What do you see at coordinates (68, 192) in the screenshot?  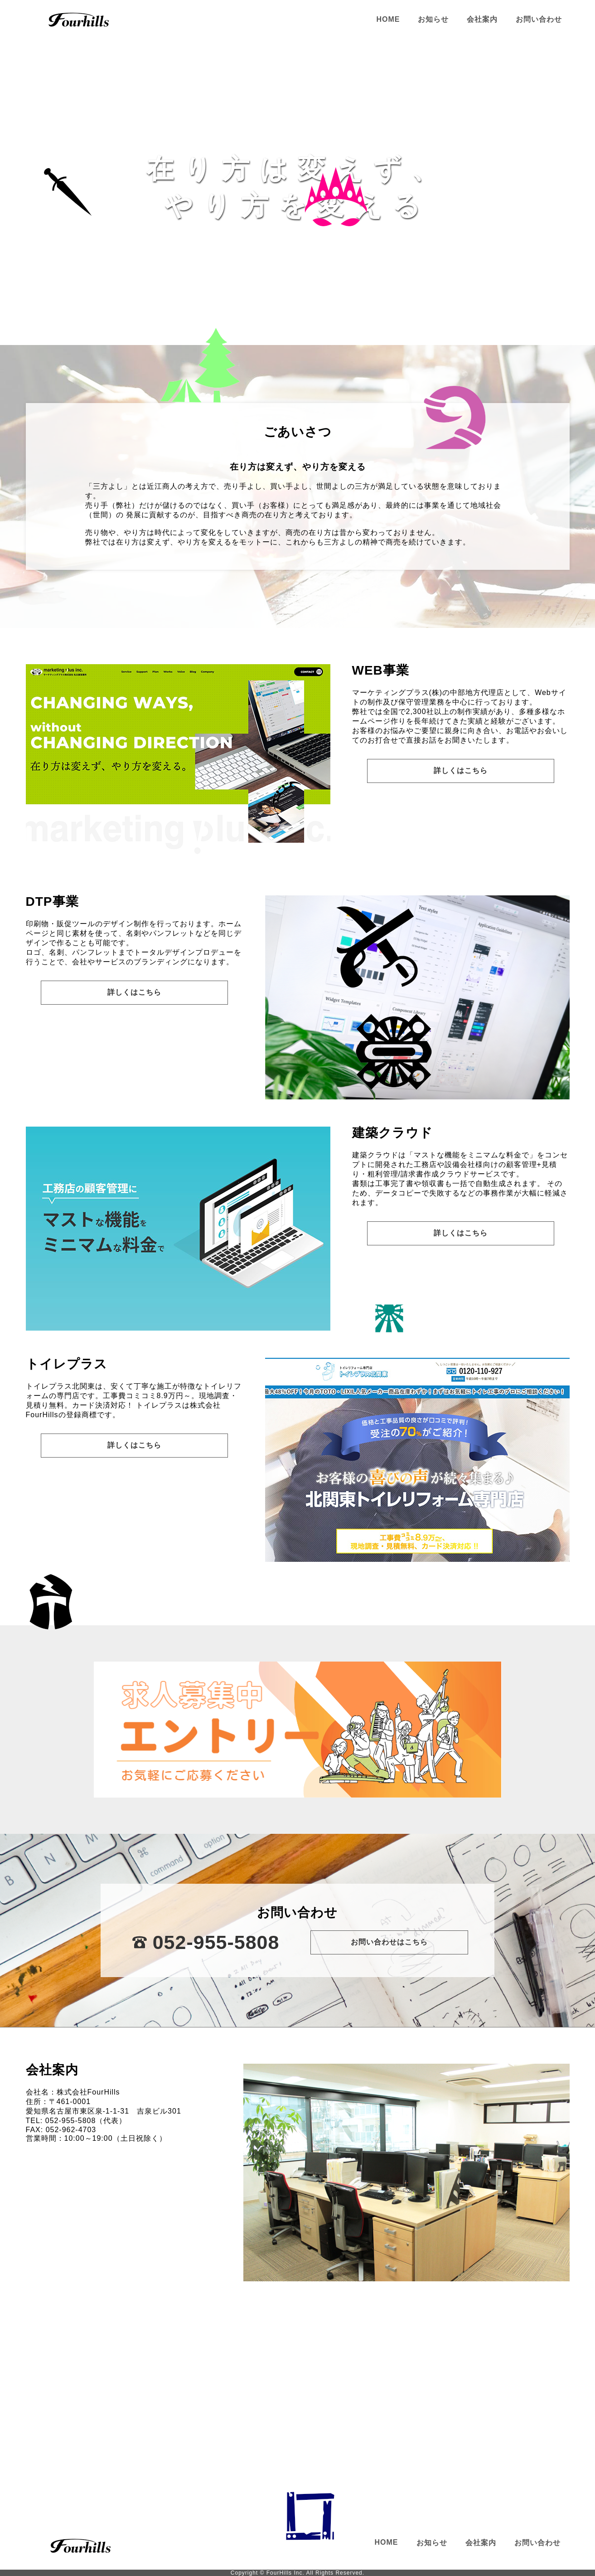 I see `select a dagger or stabbing weapon in a game` at bounding box center [68, 192].